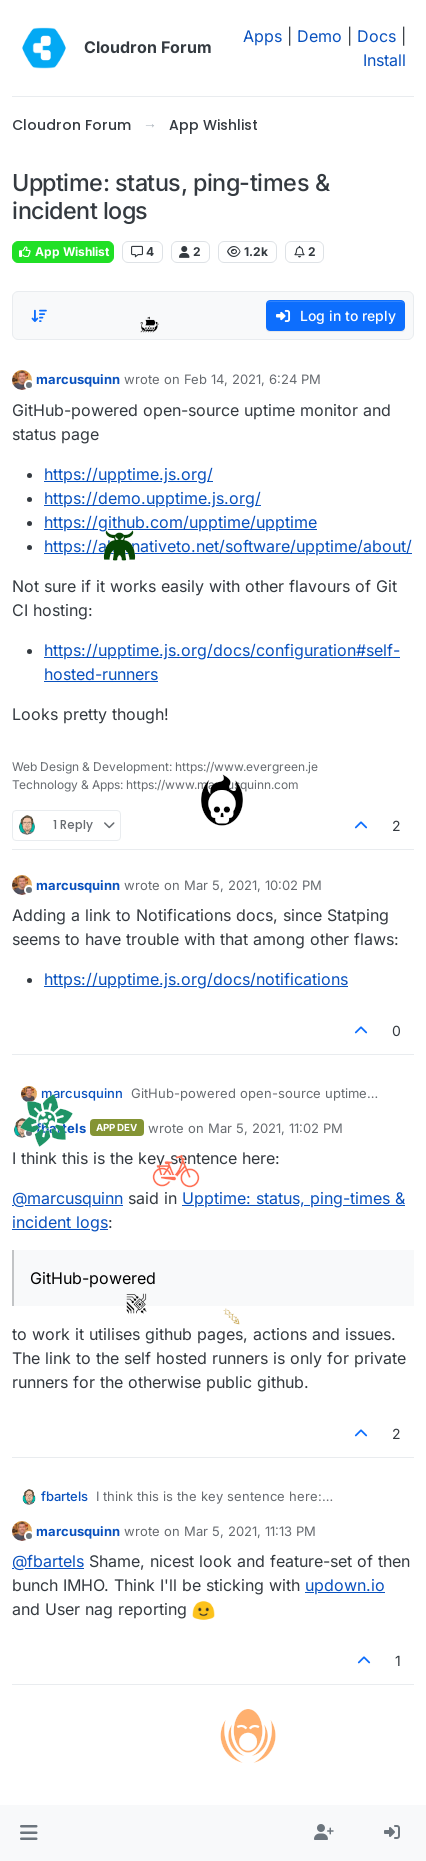 This screenshot has height=1861, width=426. Describe the element at coordinates (46, 1120) in the screenshot. I see `decorative flower element for game UI` at that location.